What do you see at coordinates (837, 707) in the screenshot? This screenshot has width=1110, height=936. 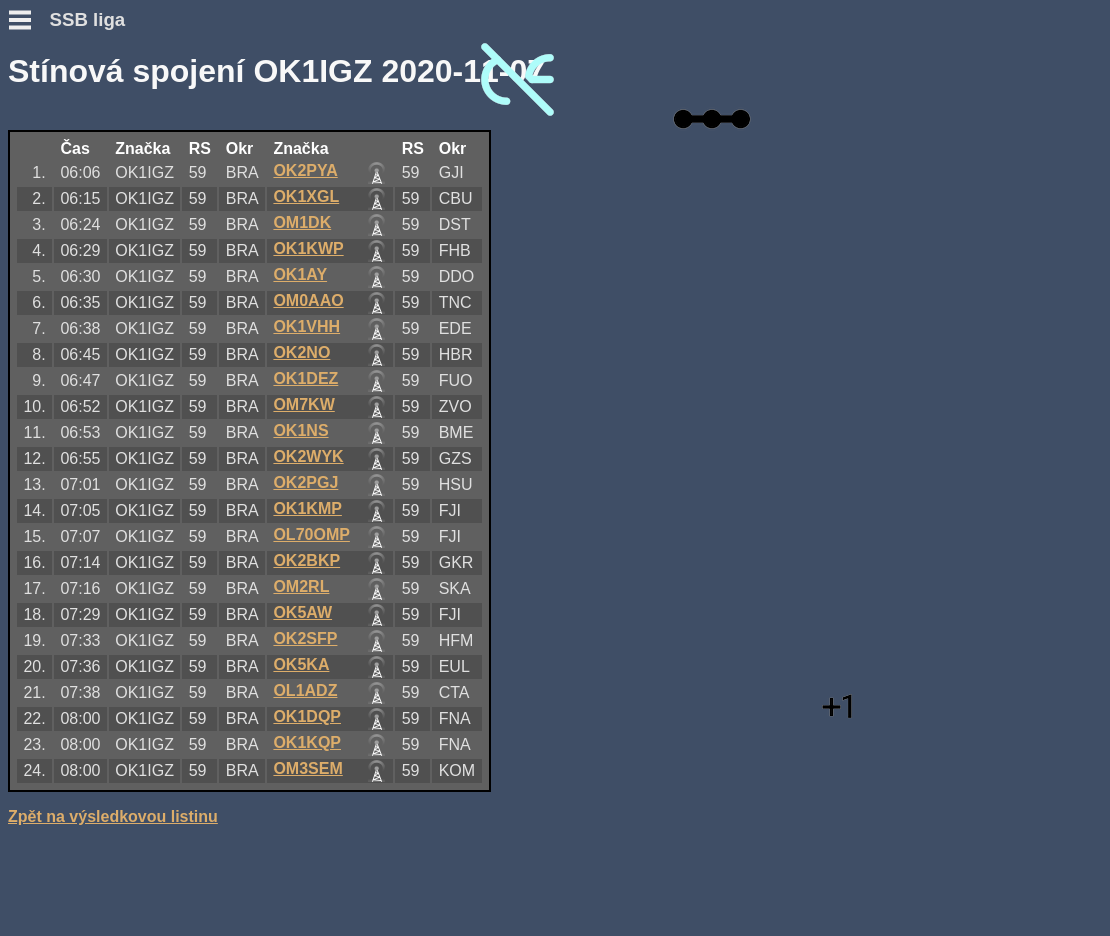 I see `increase exposure by one stop` at bounding box center [837, 707].